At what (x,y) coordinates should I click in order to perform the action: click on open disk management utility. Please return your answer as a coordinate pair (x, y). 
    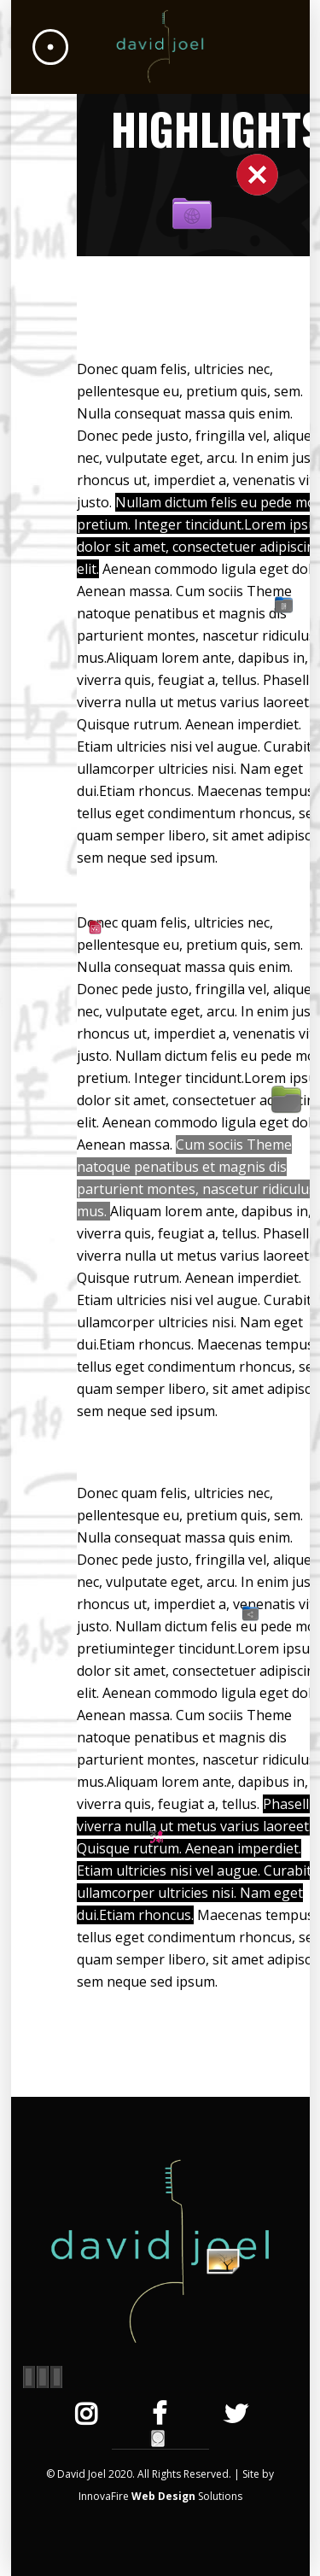
    Looking at the image, I should click on (158, 2438).